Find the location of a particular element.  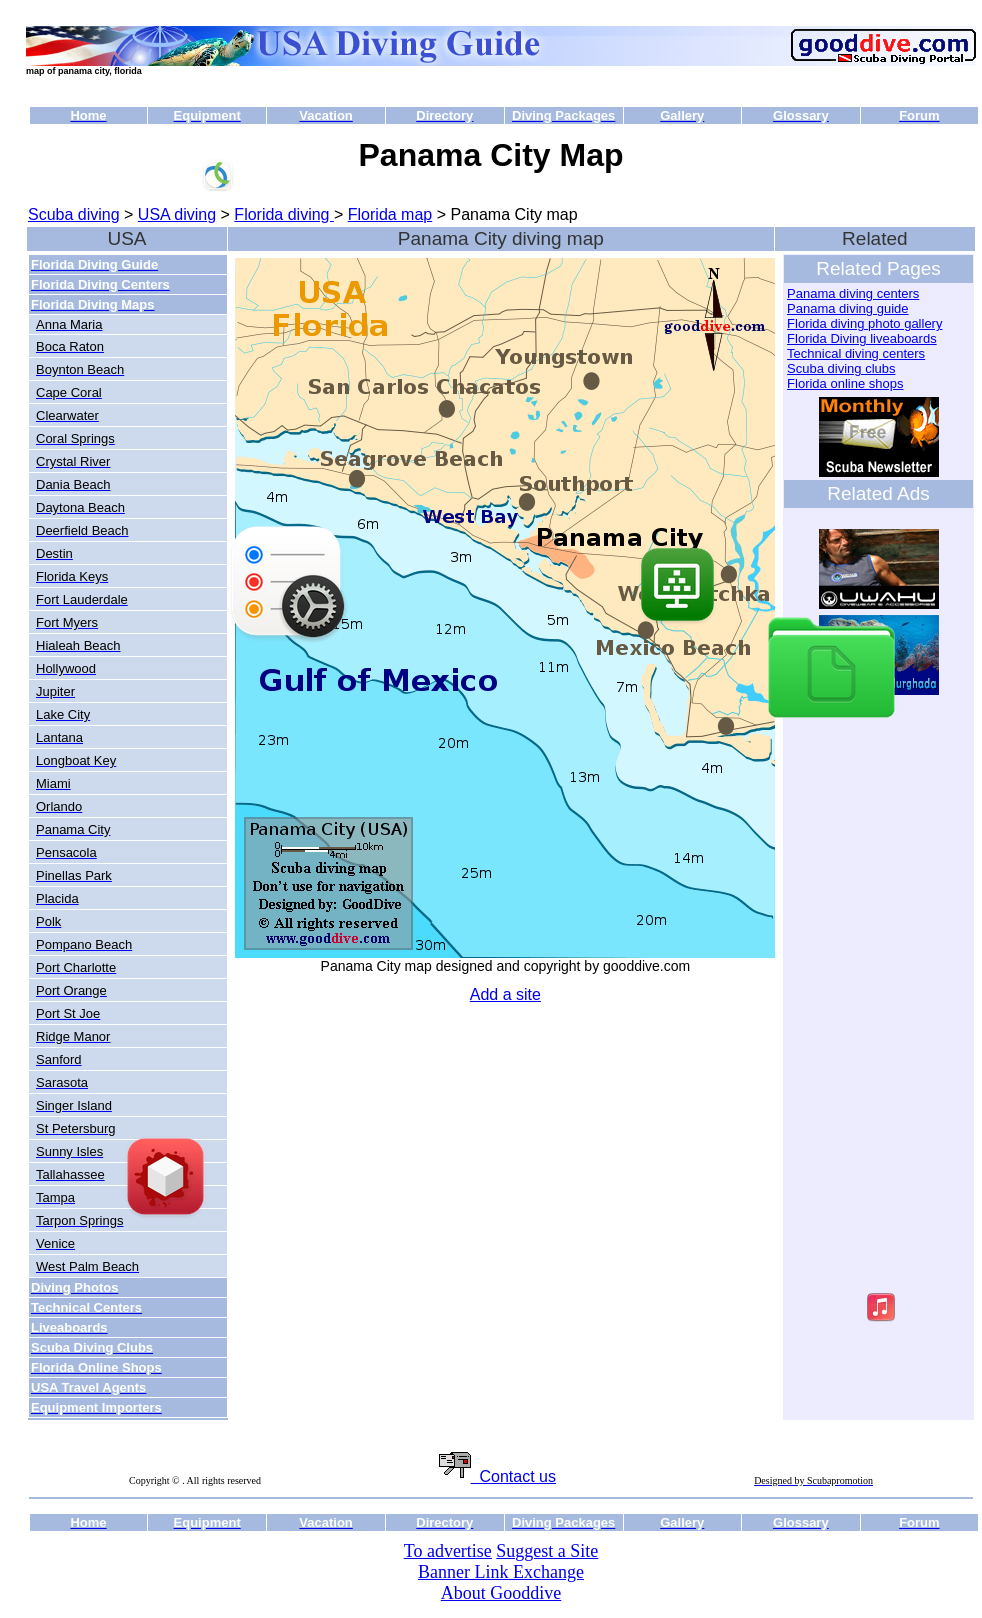

open menu editor application is located at coordinates (286, 581).